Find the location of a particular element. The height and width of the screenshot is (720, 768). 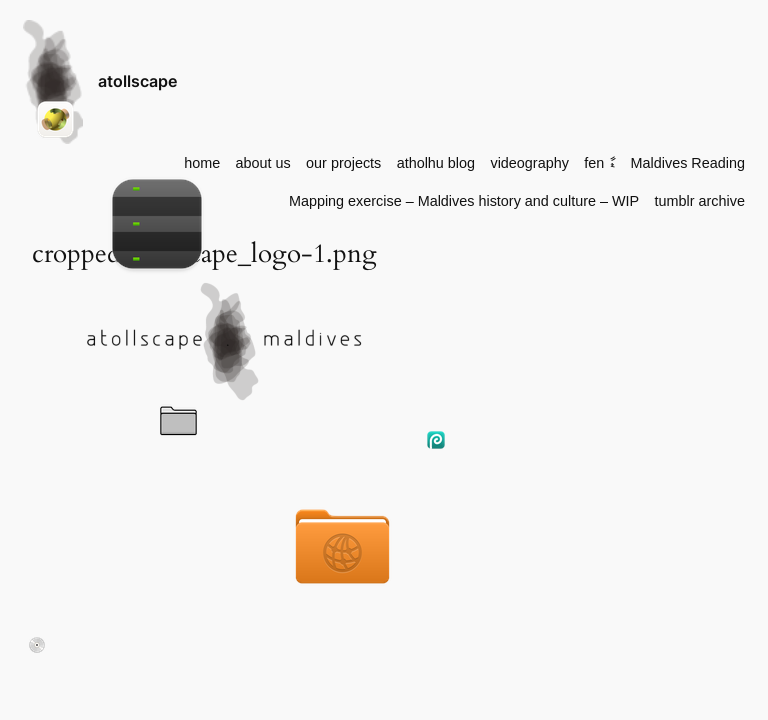

indicates a DVD-R disc drive or media is located at coordinates (37, 645).